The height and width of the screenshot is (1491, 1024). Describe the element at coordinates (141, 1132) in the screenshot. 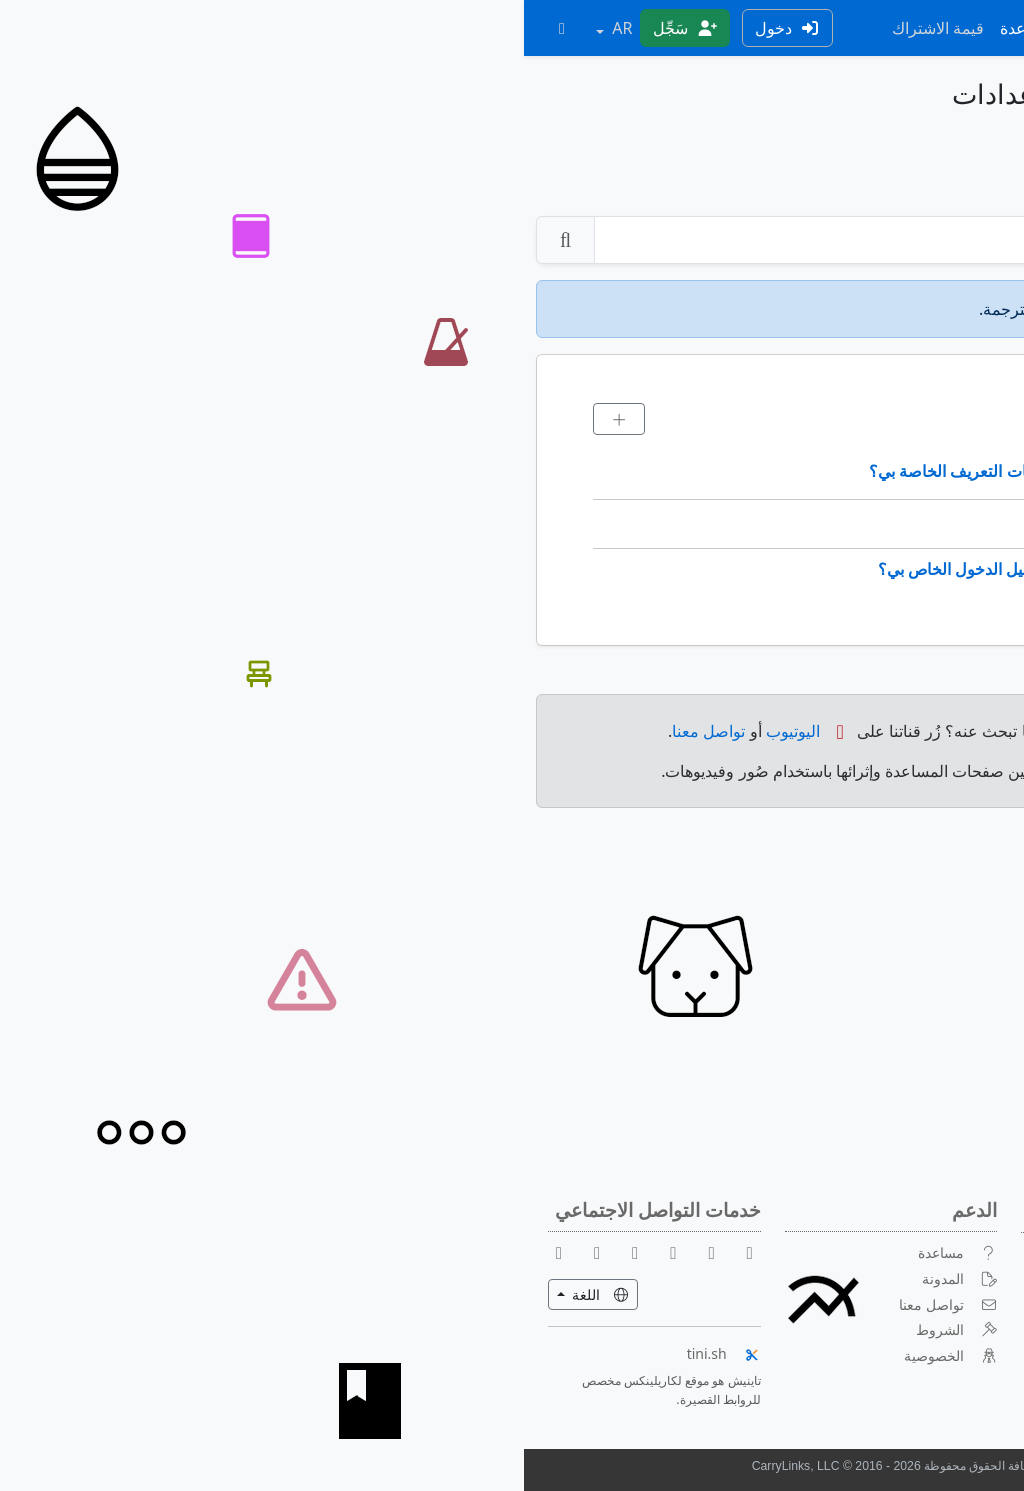

I see `open more options menu` at that location.